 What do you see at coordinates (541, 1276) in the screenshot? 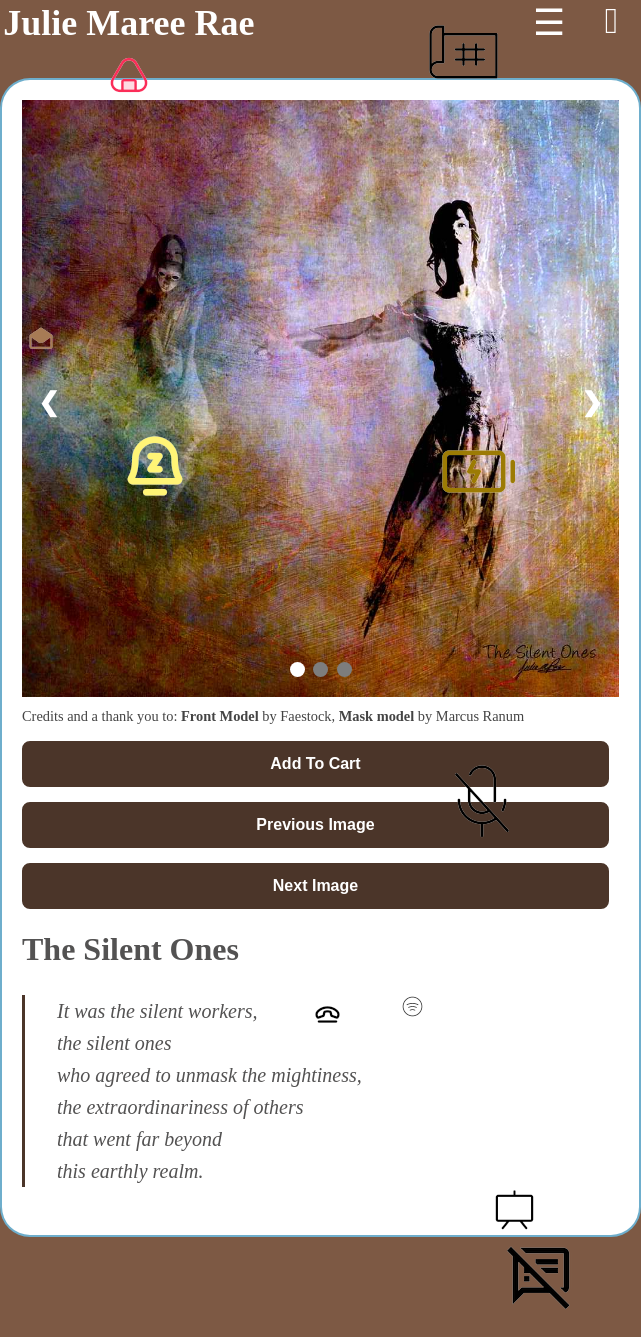
I see `mute or disable speaker notes` at bounding box center [541, 1276].